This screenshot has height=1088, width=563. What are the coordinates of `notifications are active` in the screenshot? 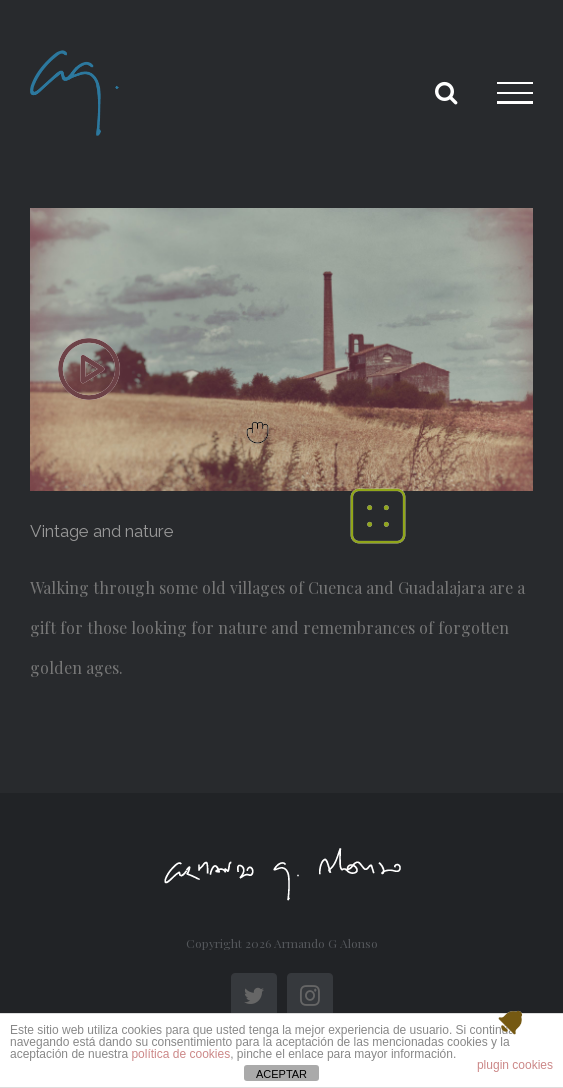 It's located at (510, 1022).